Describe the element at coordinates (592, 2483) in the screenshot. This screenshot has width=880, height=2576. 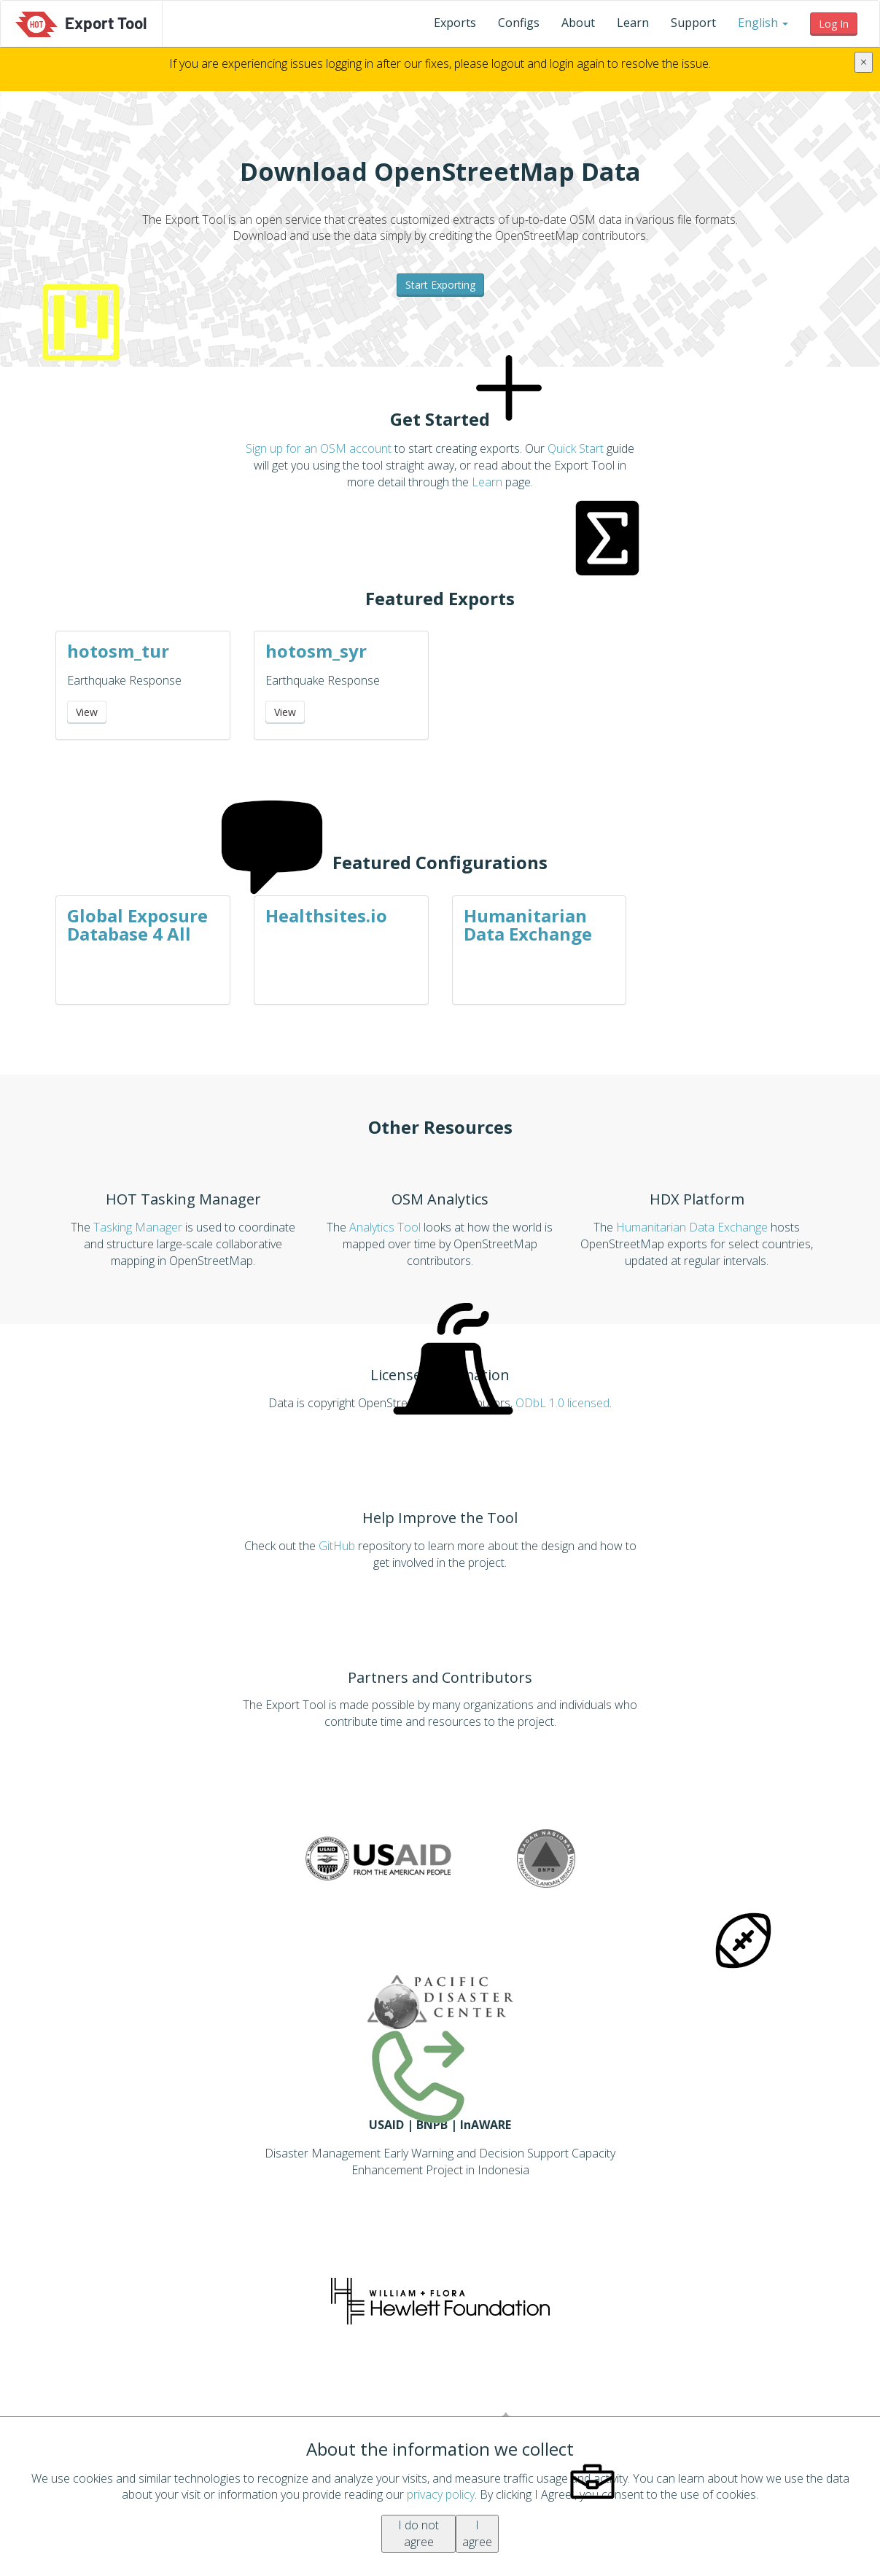
I see `access work or business-related files` at that location.